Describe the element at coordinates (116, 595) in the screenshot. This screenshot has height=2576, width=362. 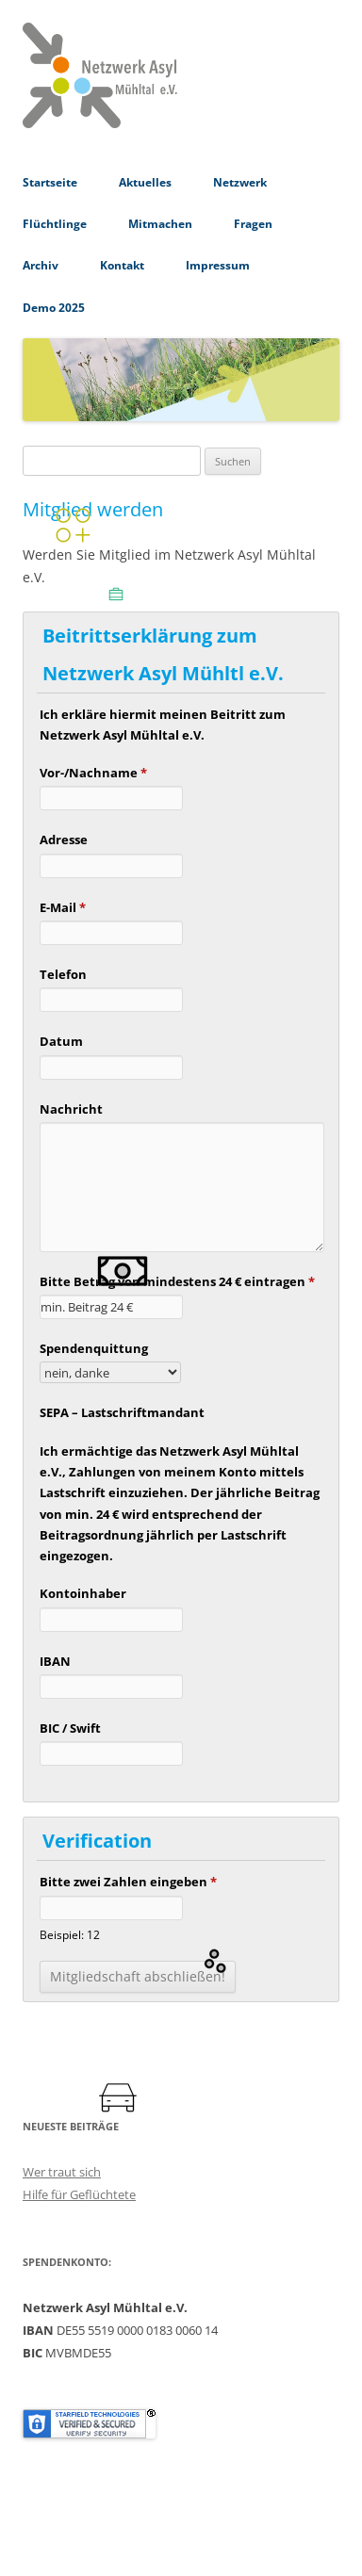
I see `access work or business documents` at that location.